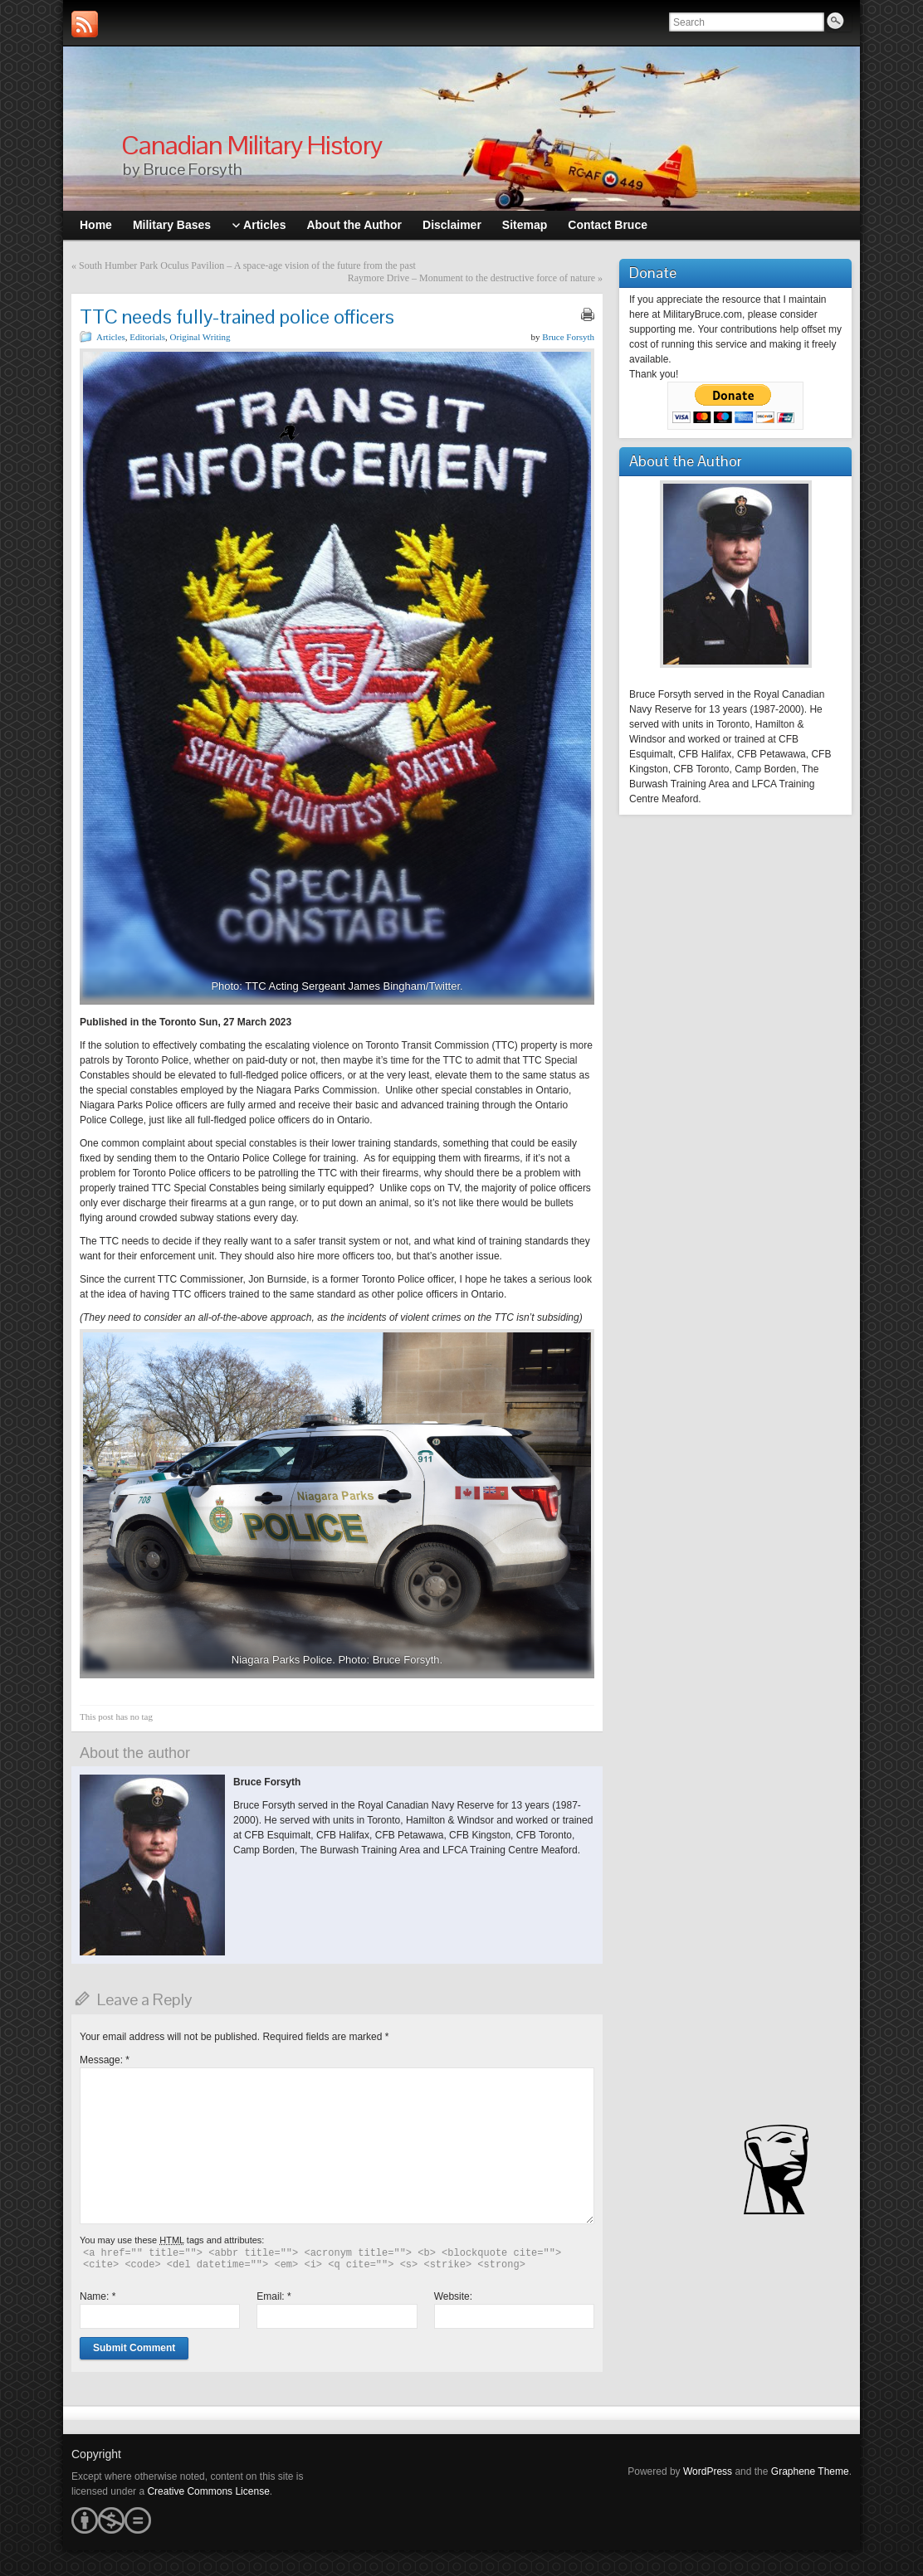  What do you see at coordinates (776, 2169) in the screenshot?
I see `kingston technology company logo` at bounding box center [776, 2169].